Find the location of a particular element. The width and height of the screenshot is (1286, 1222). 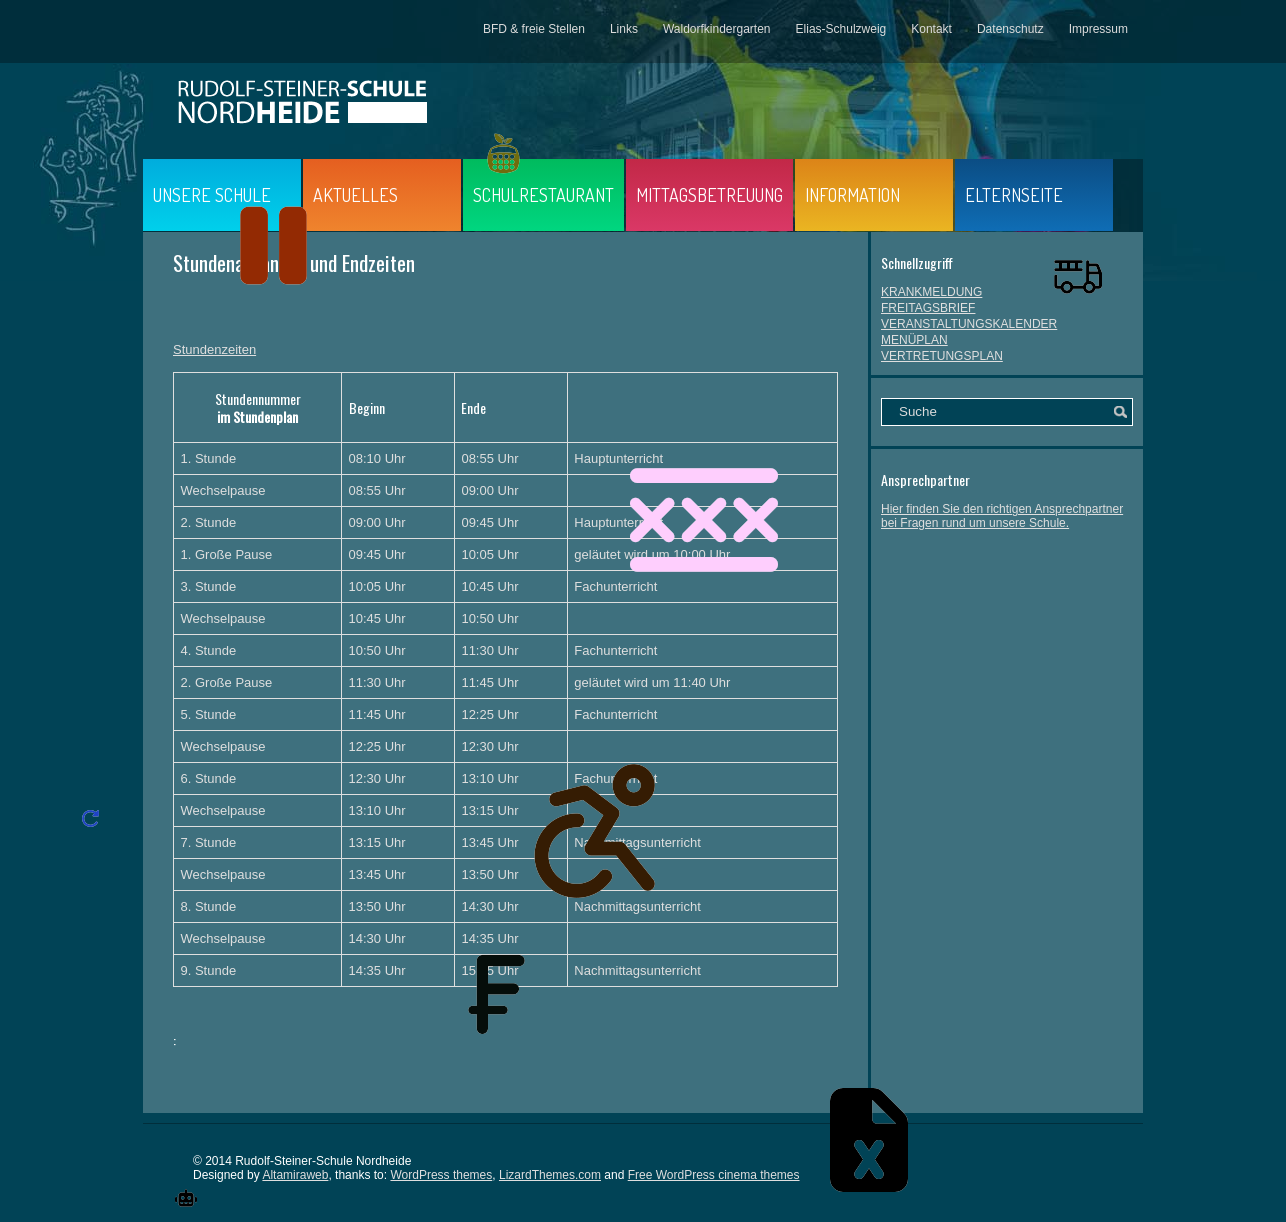

delete multiple selected items is located at coordinates (704, 520).